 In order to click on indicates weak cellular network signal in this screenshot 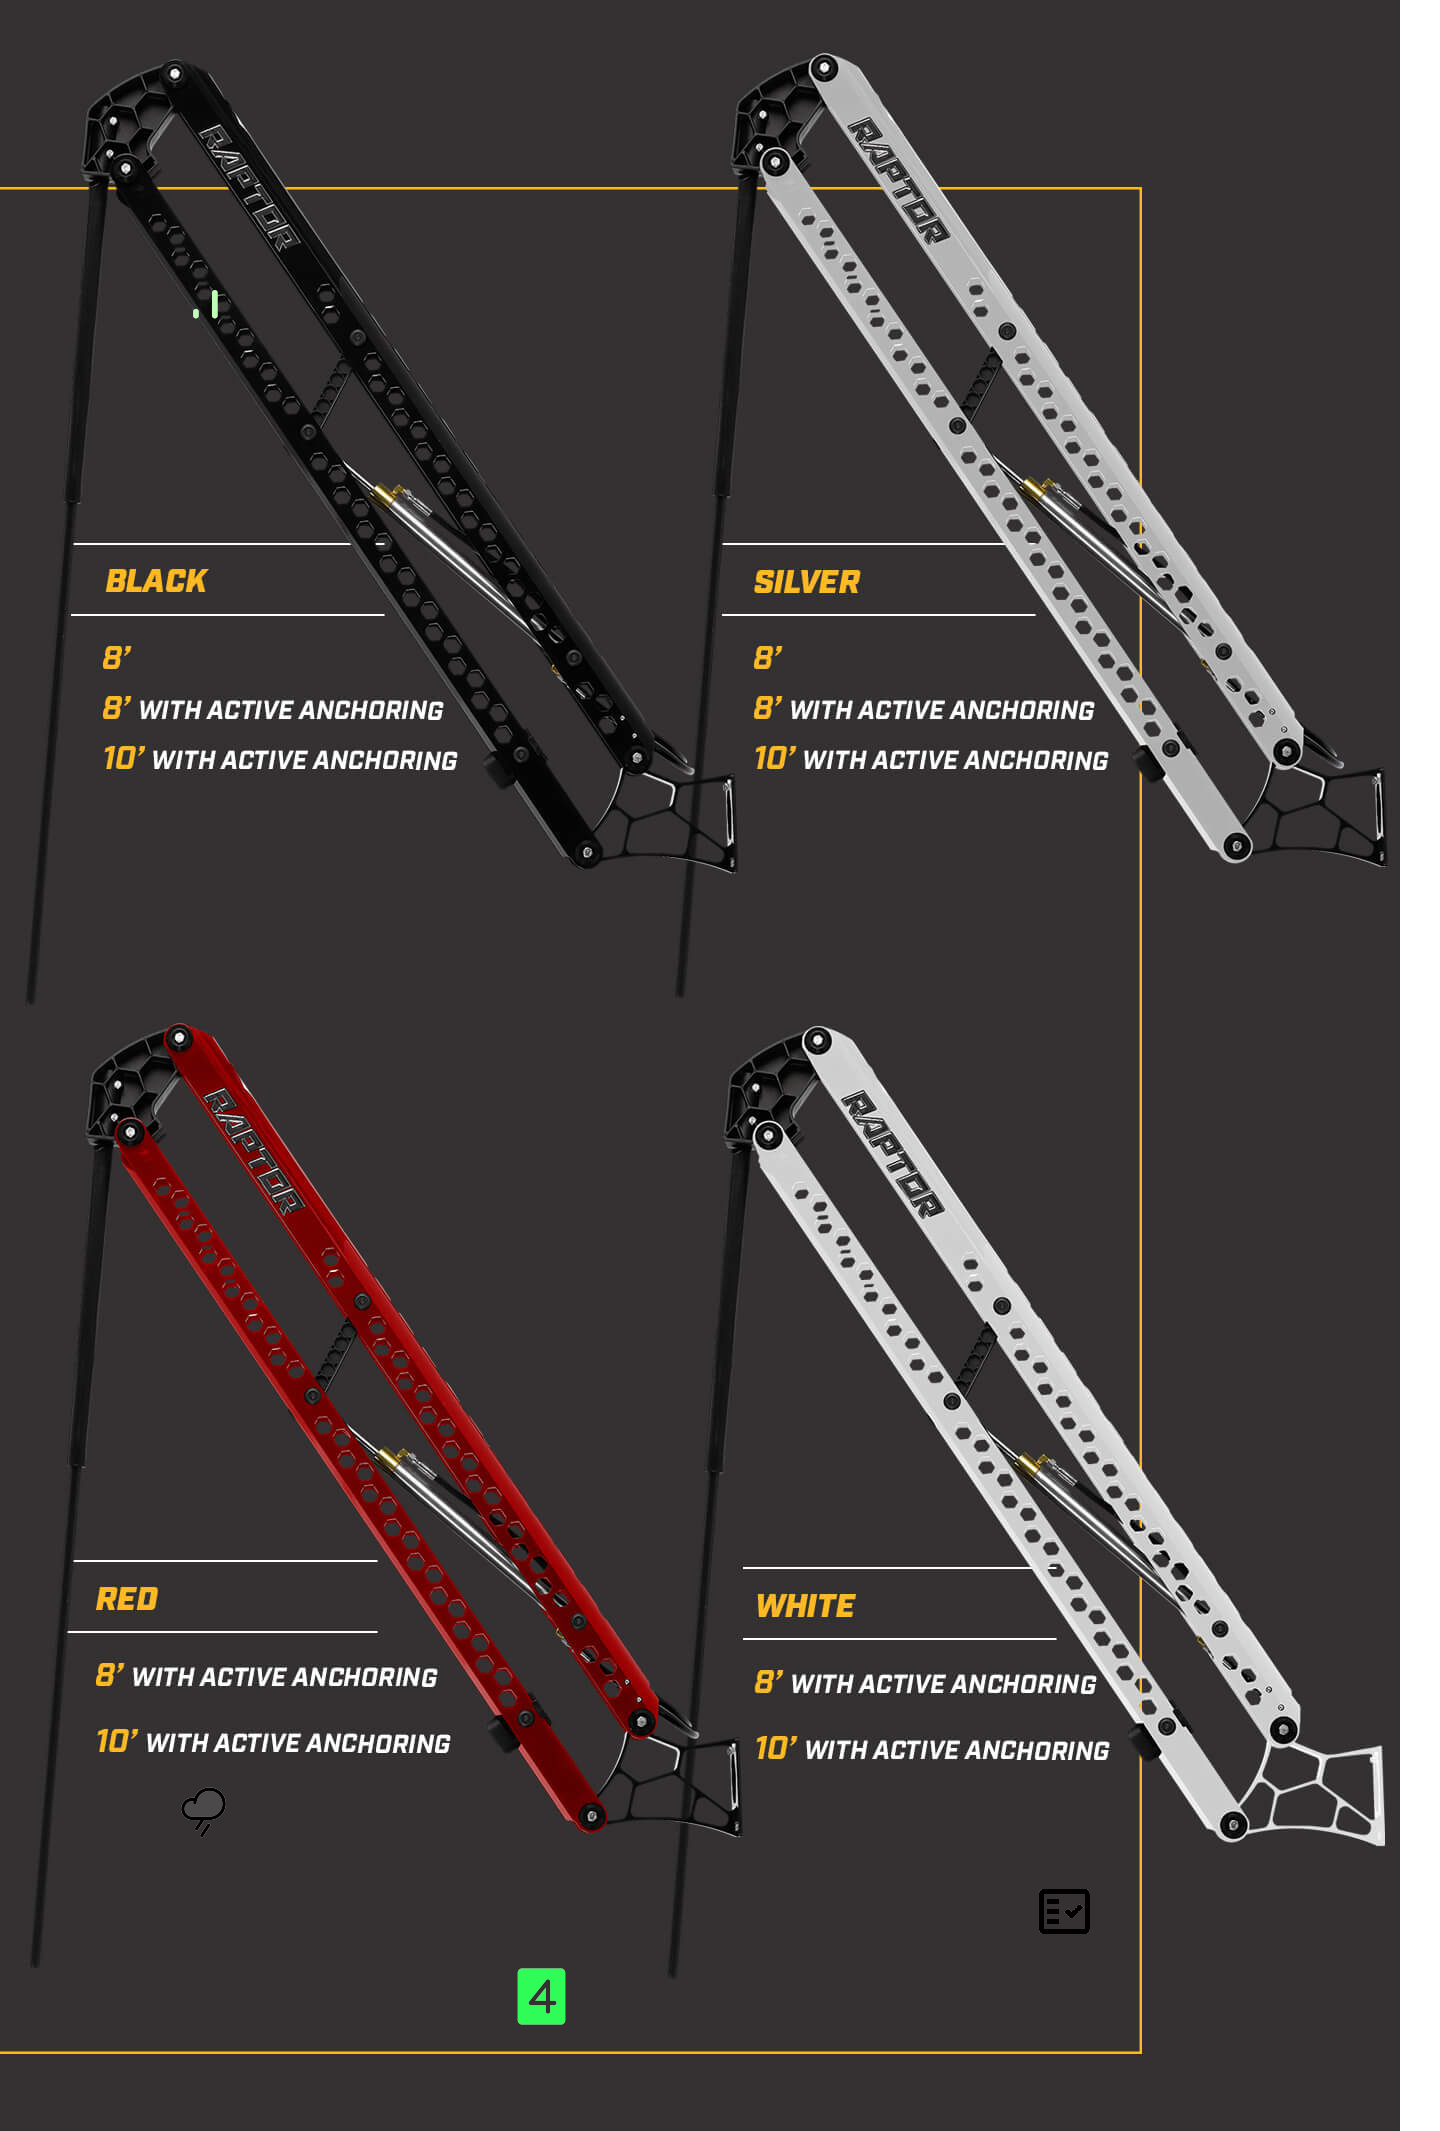, I will do `click(237, 281)`.